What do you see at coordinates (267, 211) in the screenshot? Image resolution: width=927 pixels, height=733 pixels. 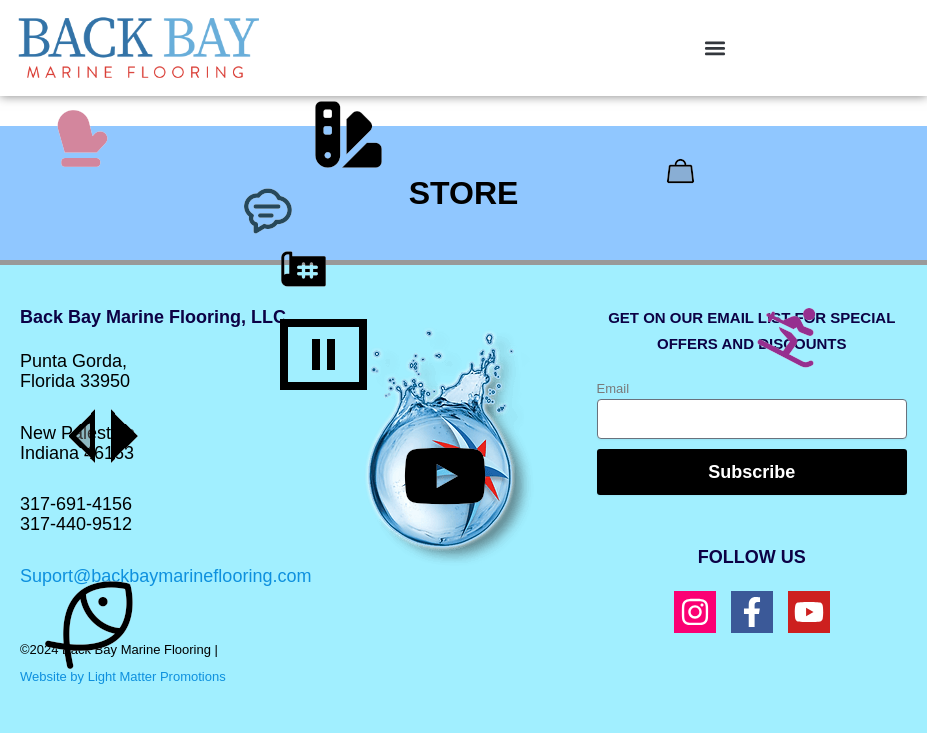 I see `open chat or messaging` at bounding box center [267, 211].